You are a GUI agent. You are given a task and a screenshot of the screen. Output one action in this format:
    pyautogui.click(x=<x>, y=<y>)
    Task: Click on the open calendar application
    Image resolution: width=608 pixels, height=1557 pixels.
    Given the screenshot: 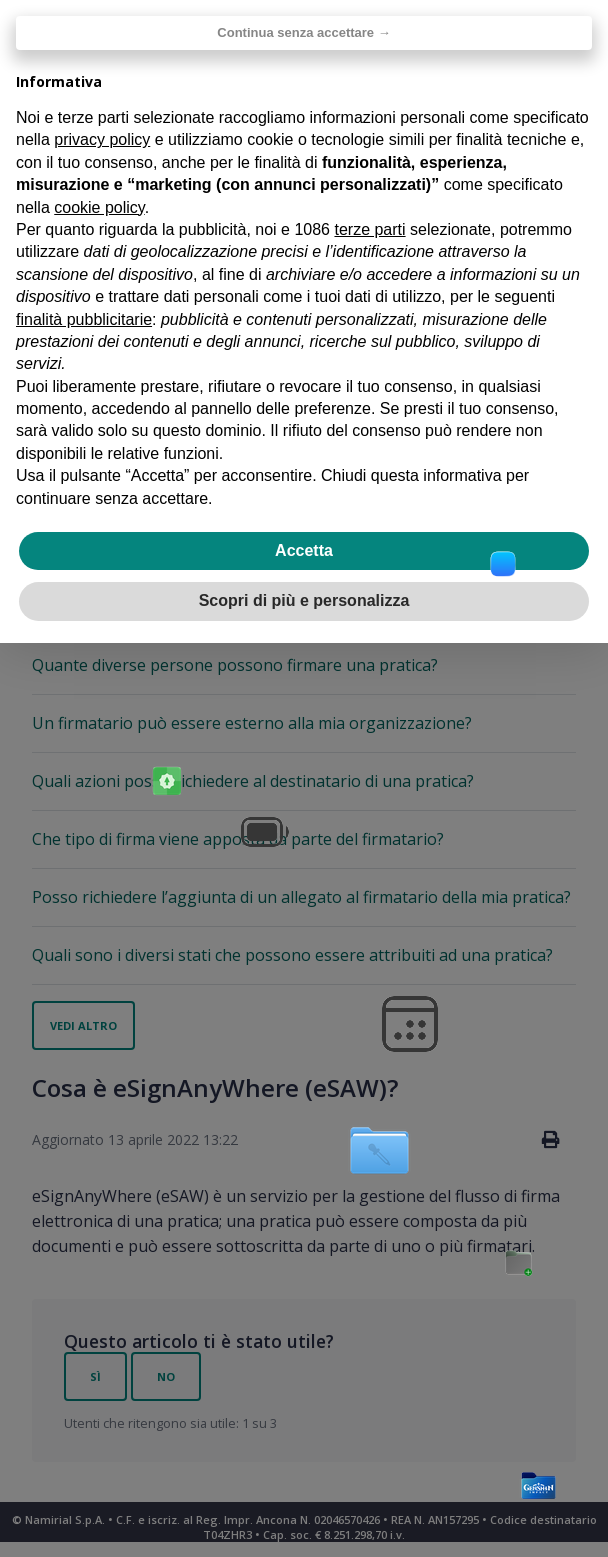 What is the action you would take?
    pyautogui.click(x=410, y=1024)
    